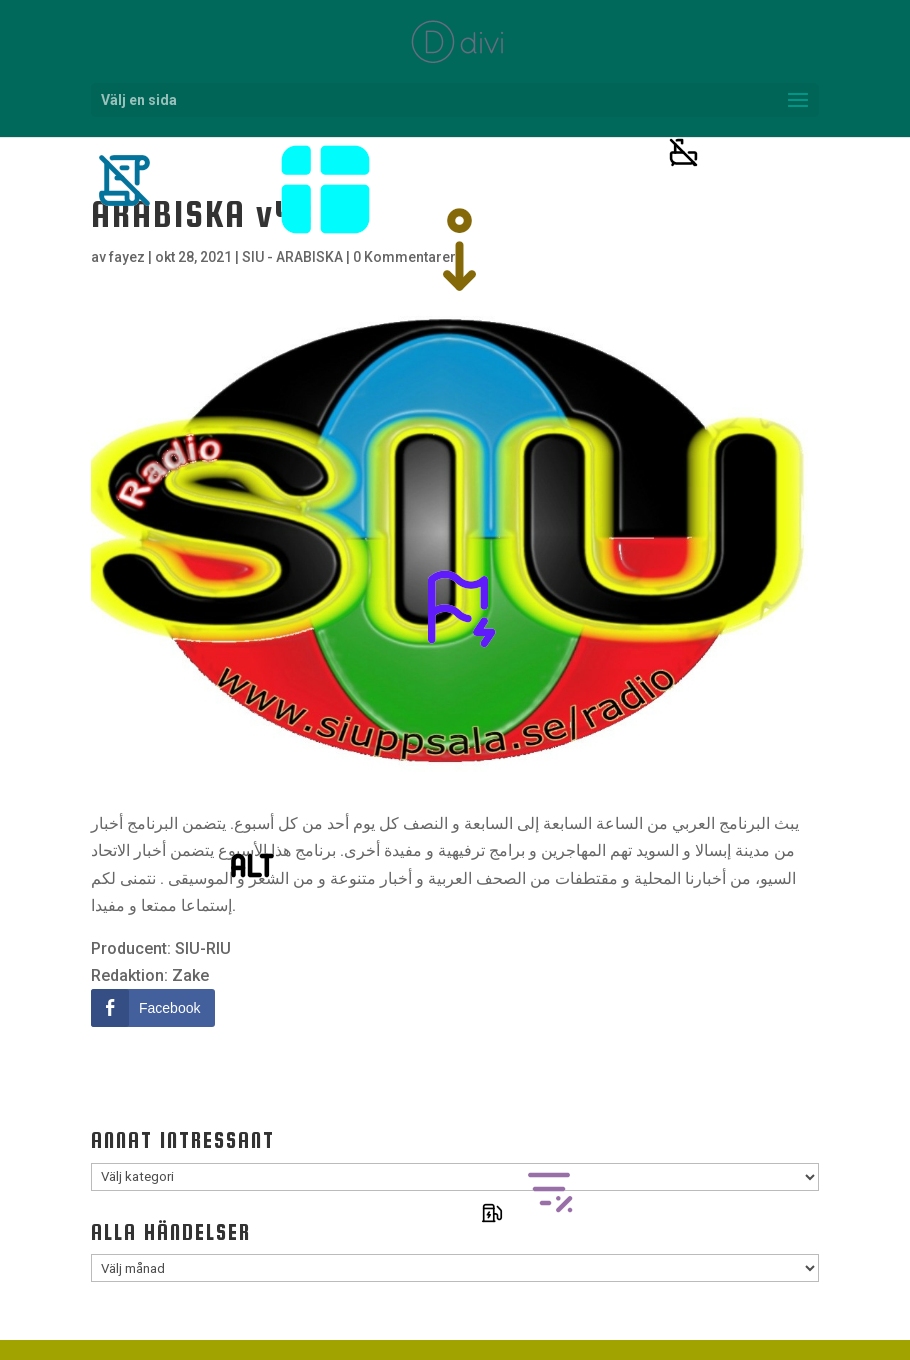  What do you see at coordinates (124, 180) in the screenshot?
I see `license unavailable or revoked` at bounding box center [124, 180].